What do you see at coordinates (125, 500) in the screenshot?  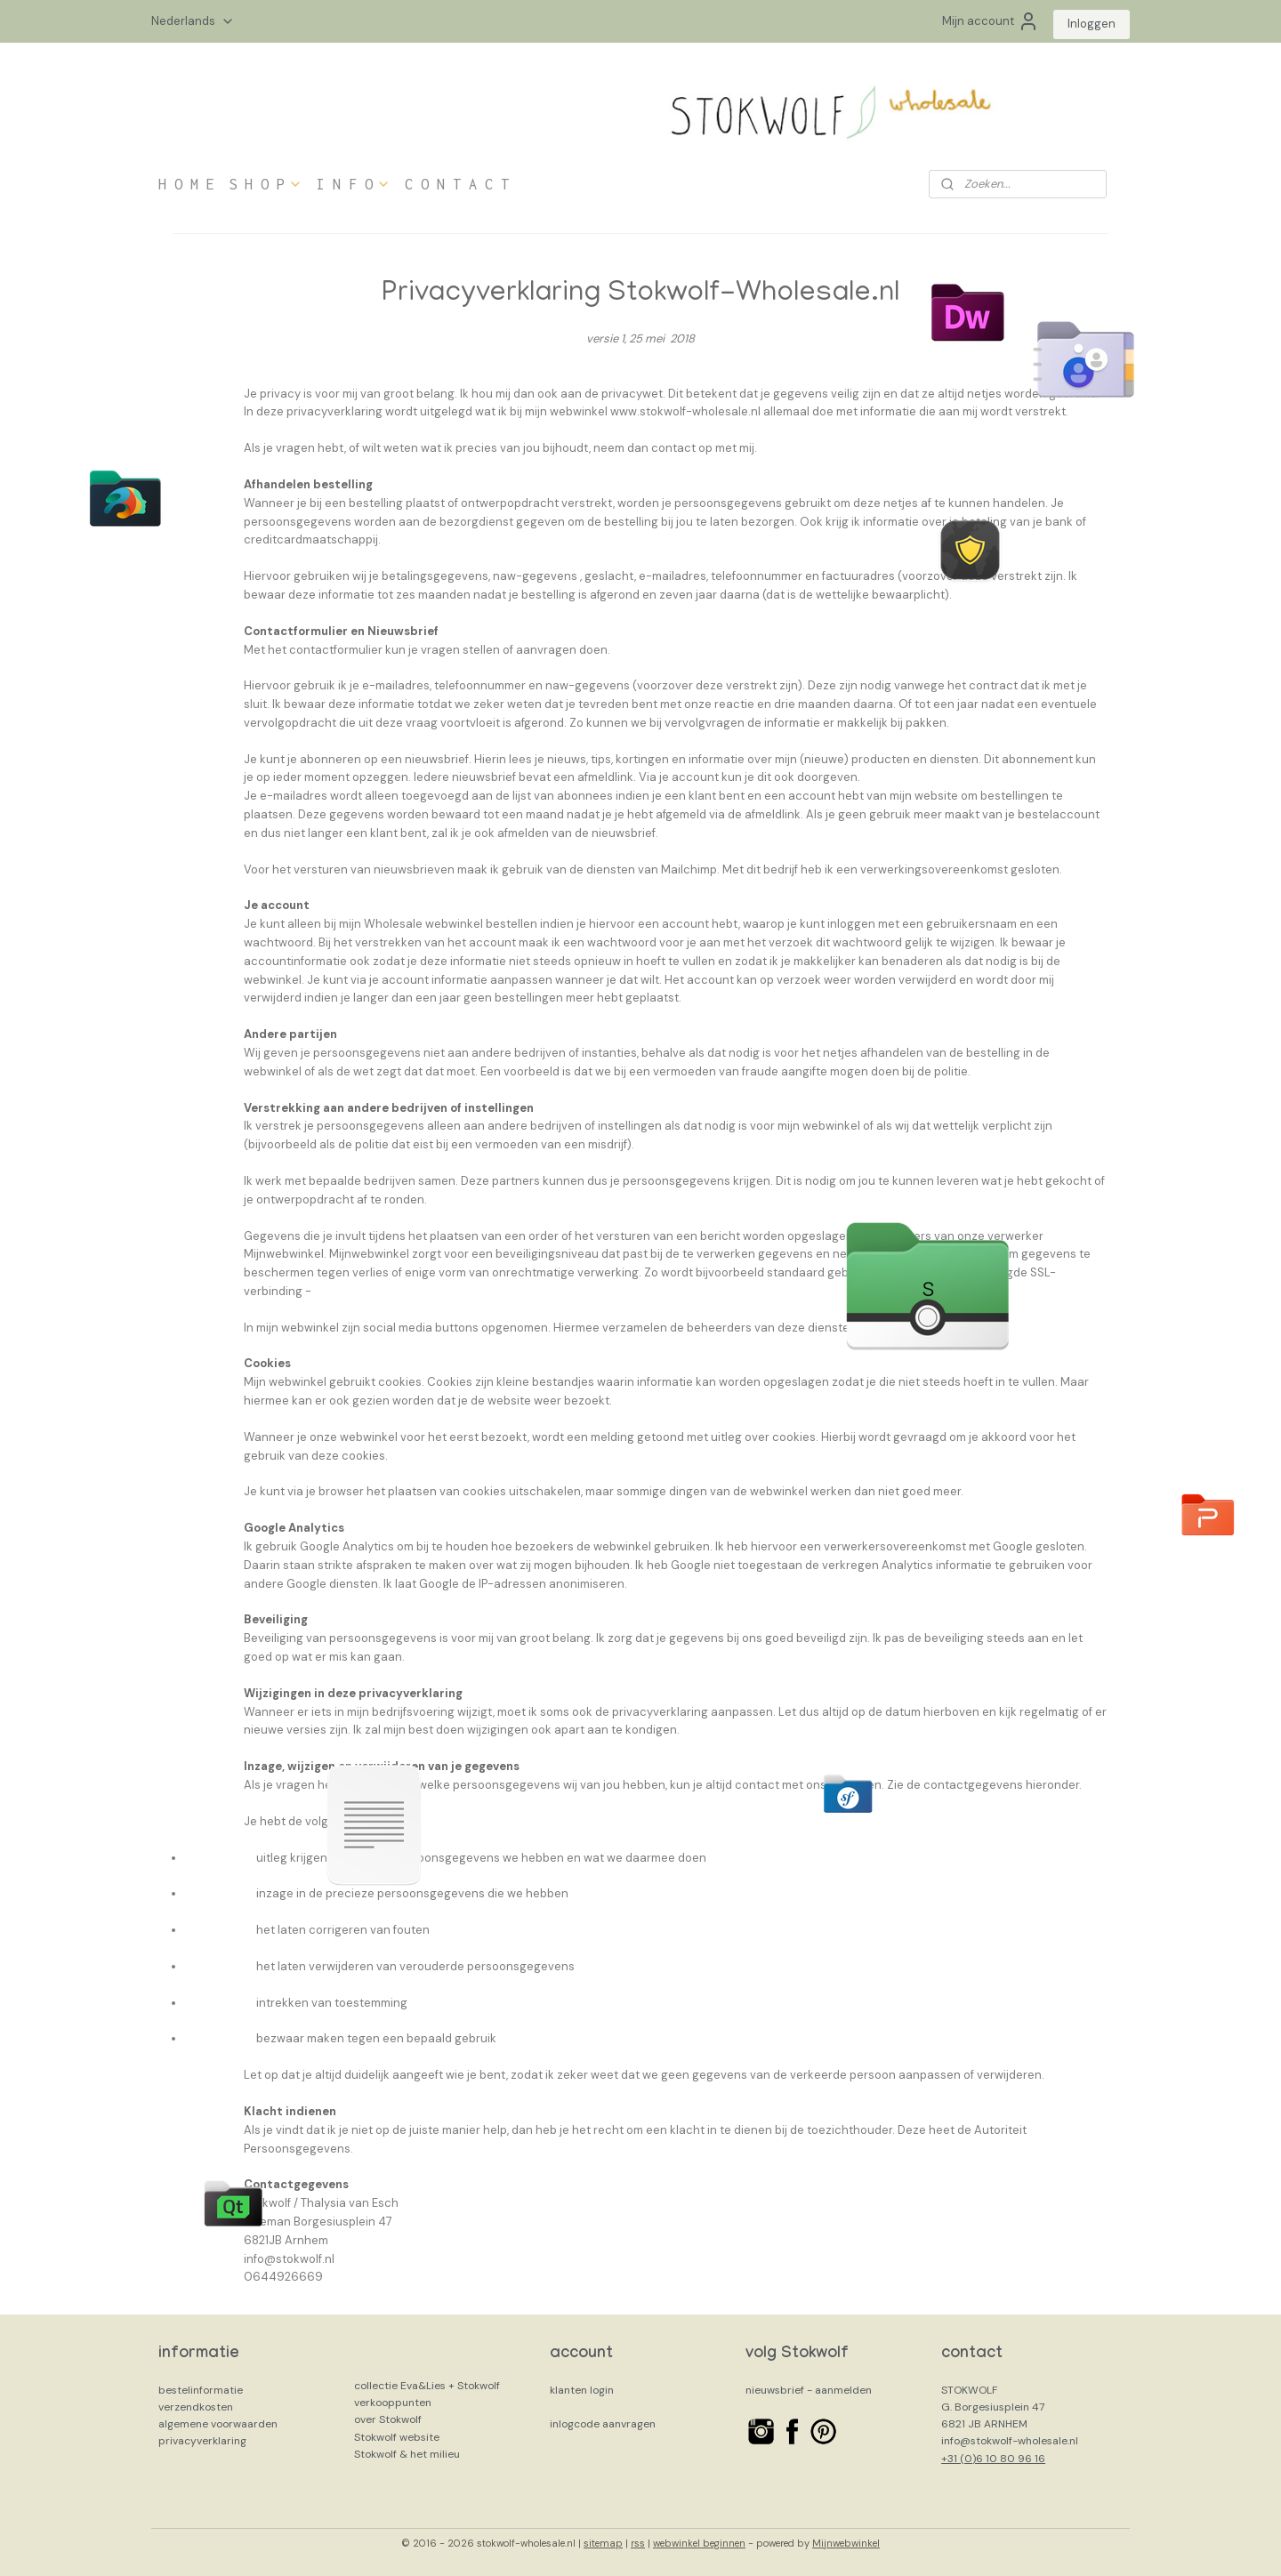 I see `open daz 3d project files folder` at bounding box center [125, 500].